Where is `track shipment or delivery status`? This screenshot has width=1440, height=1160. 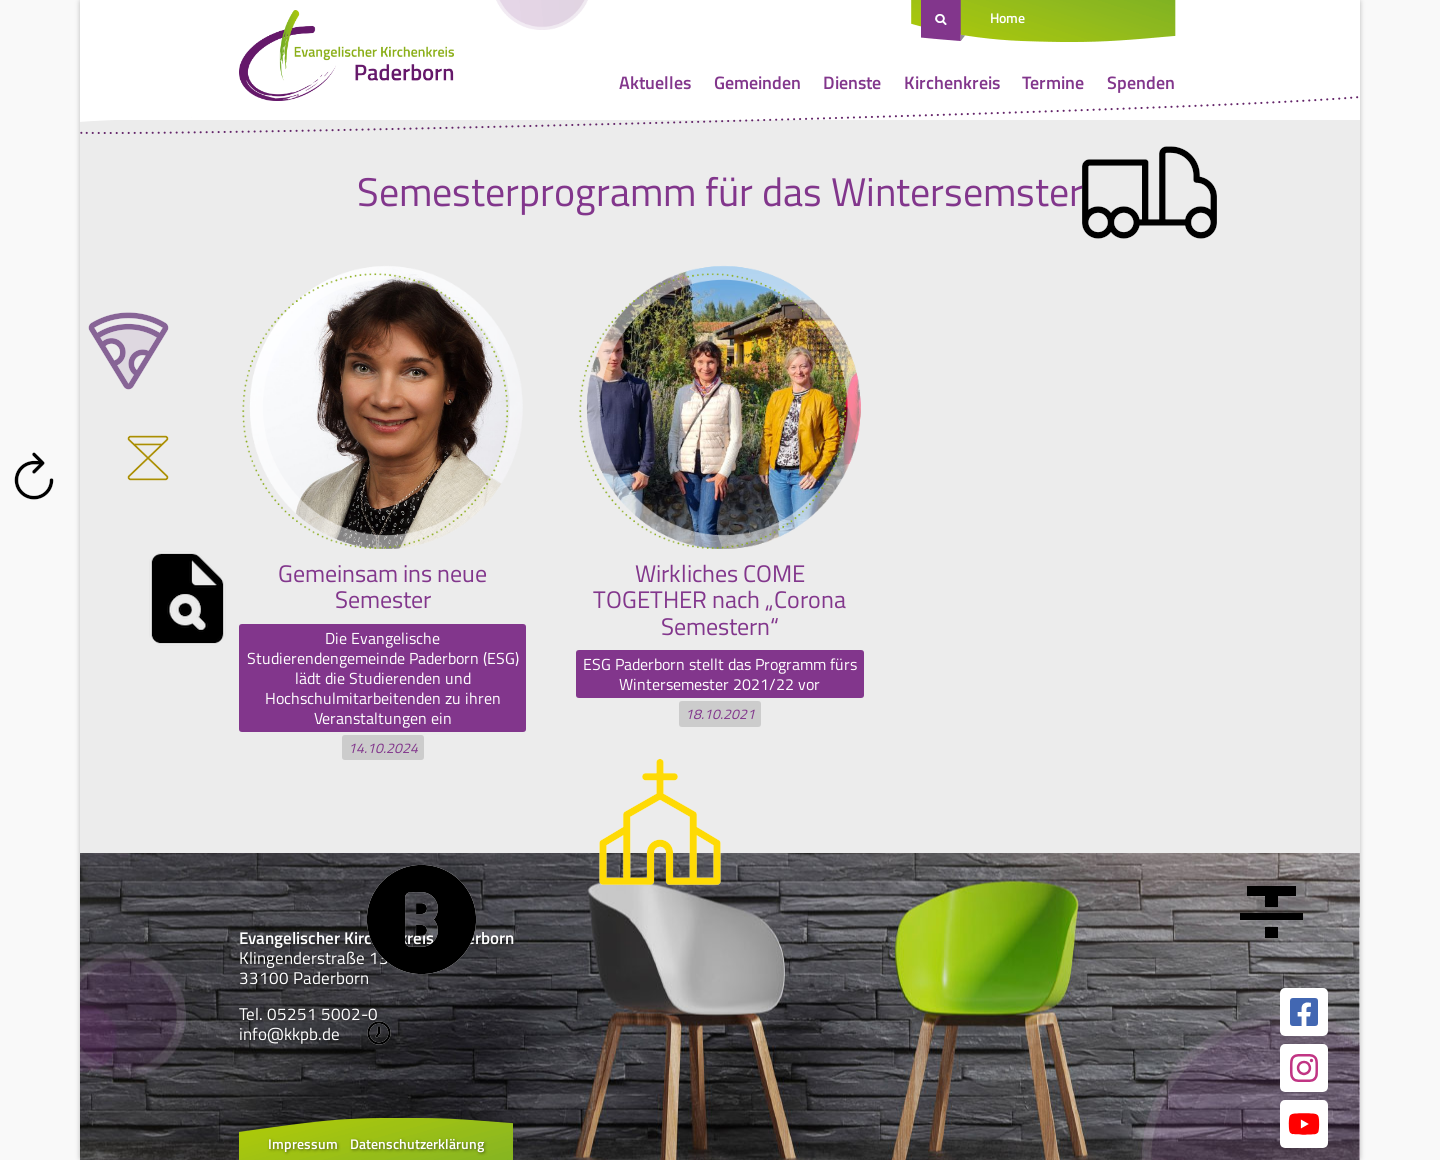 track shipment or delivery status is located at coordinates (1149, 192).